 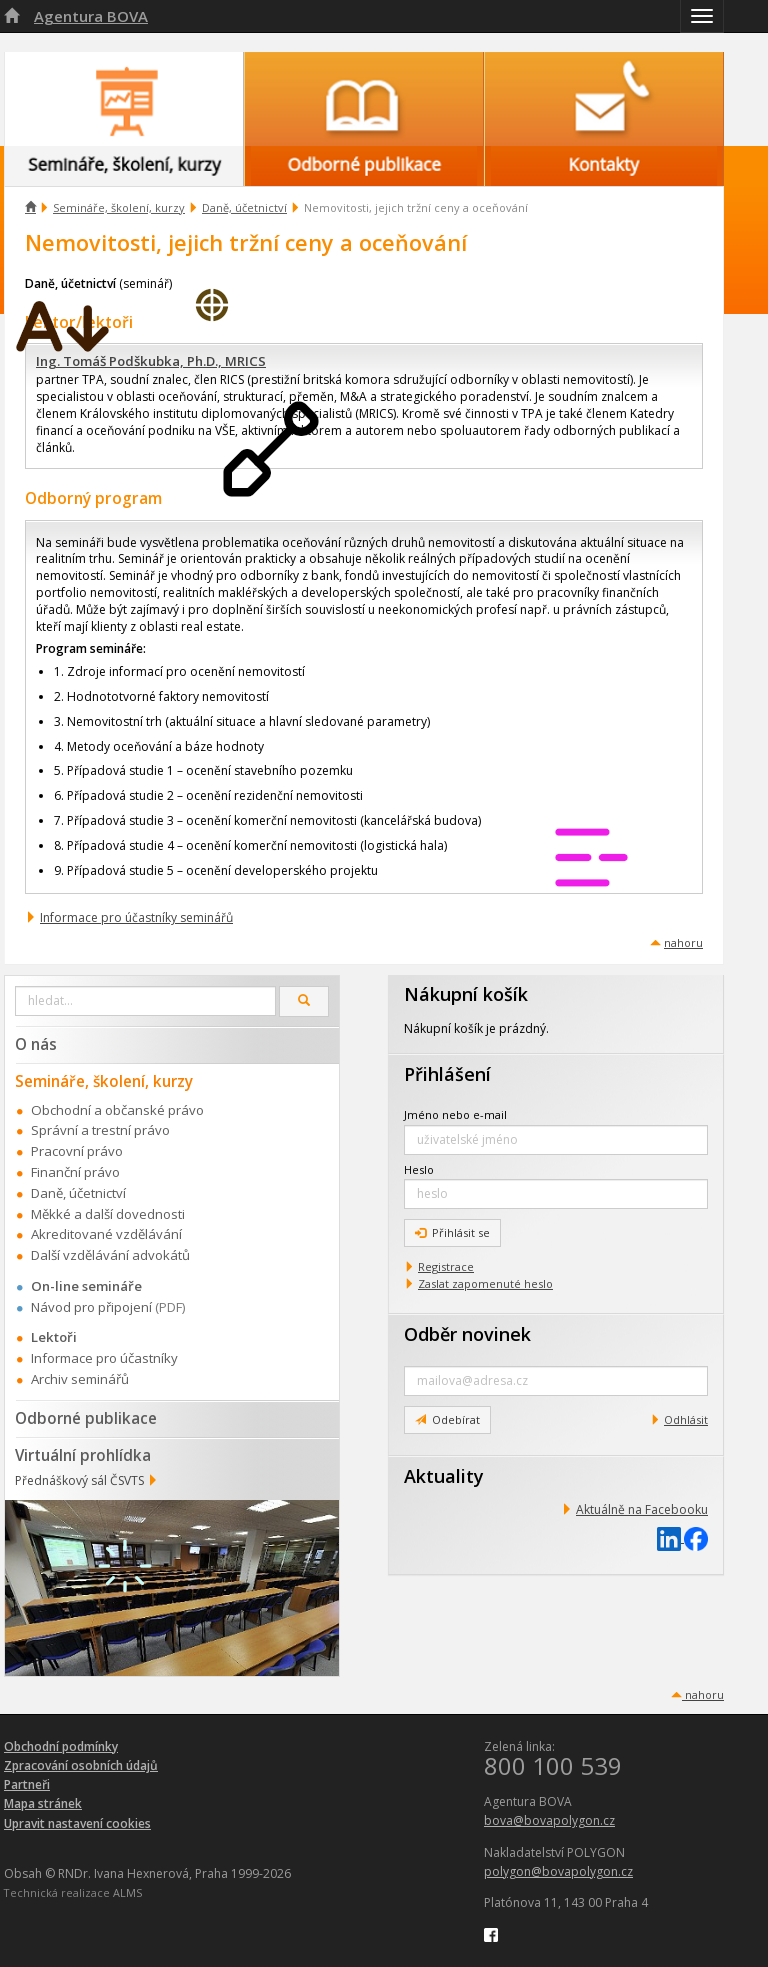 I want to click on view polar chart analytics, so click(x=212, y=305).